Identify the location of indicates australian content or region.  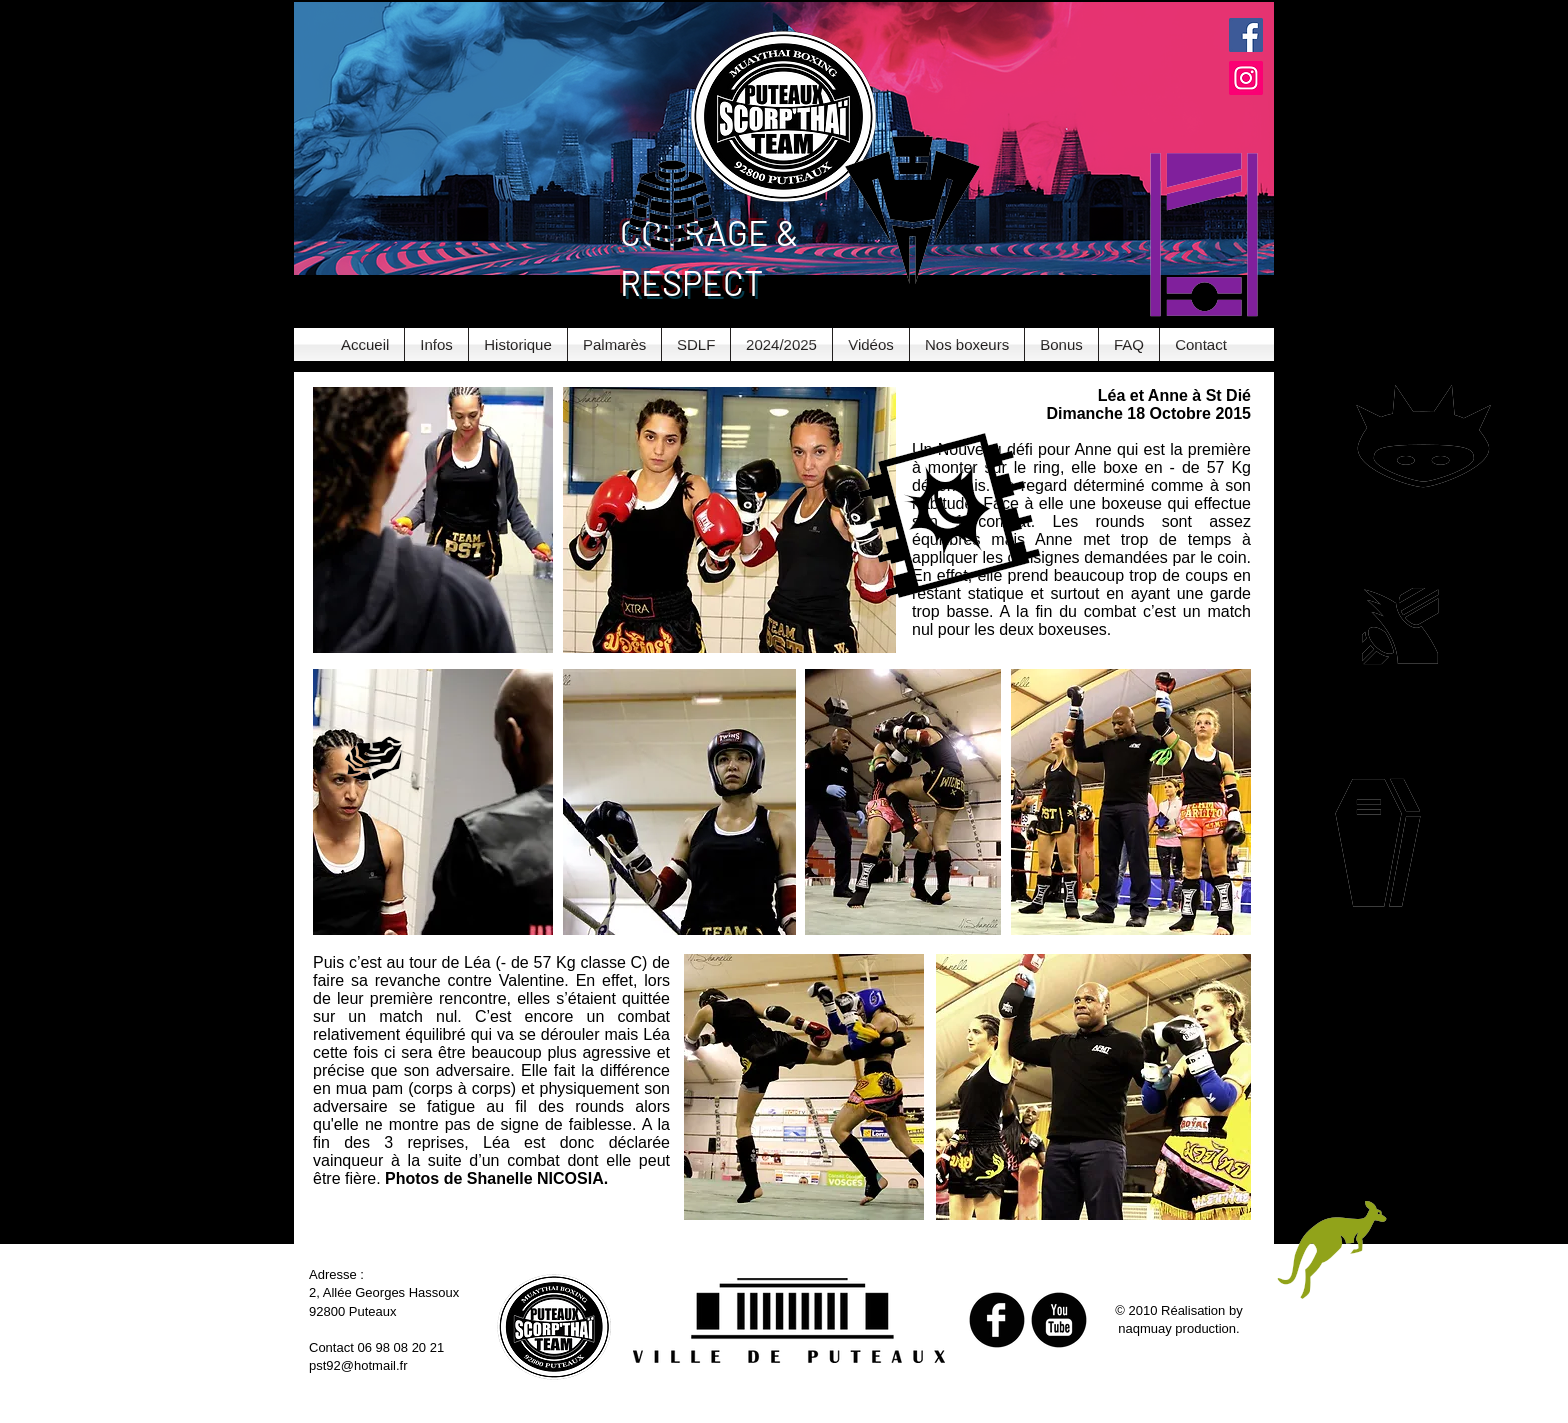
(1332, 1250).